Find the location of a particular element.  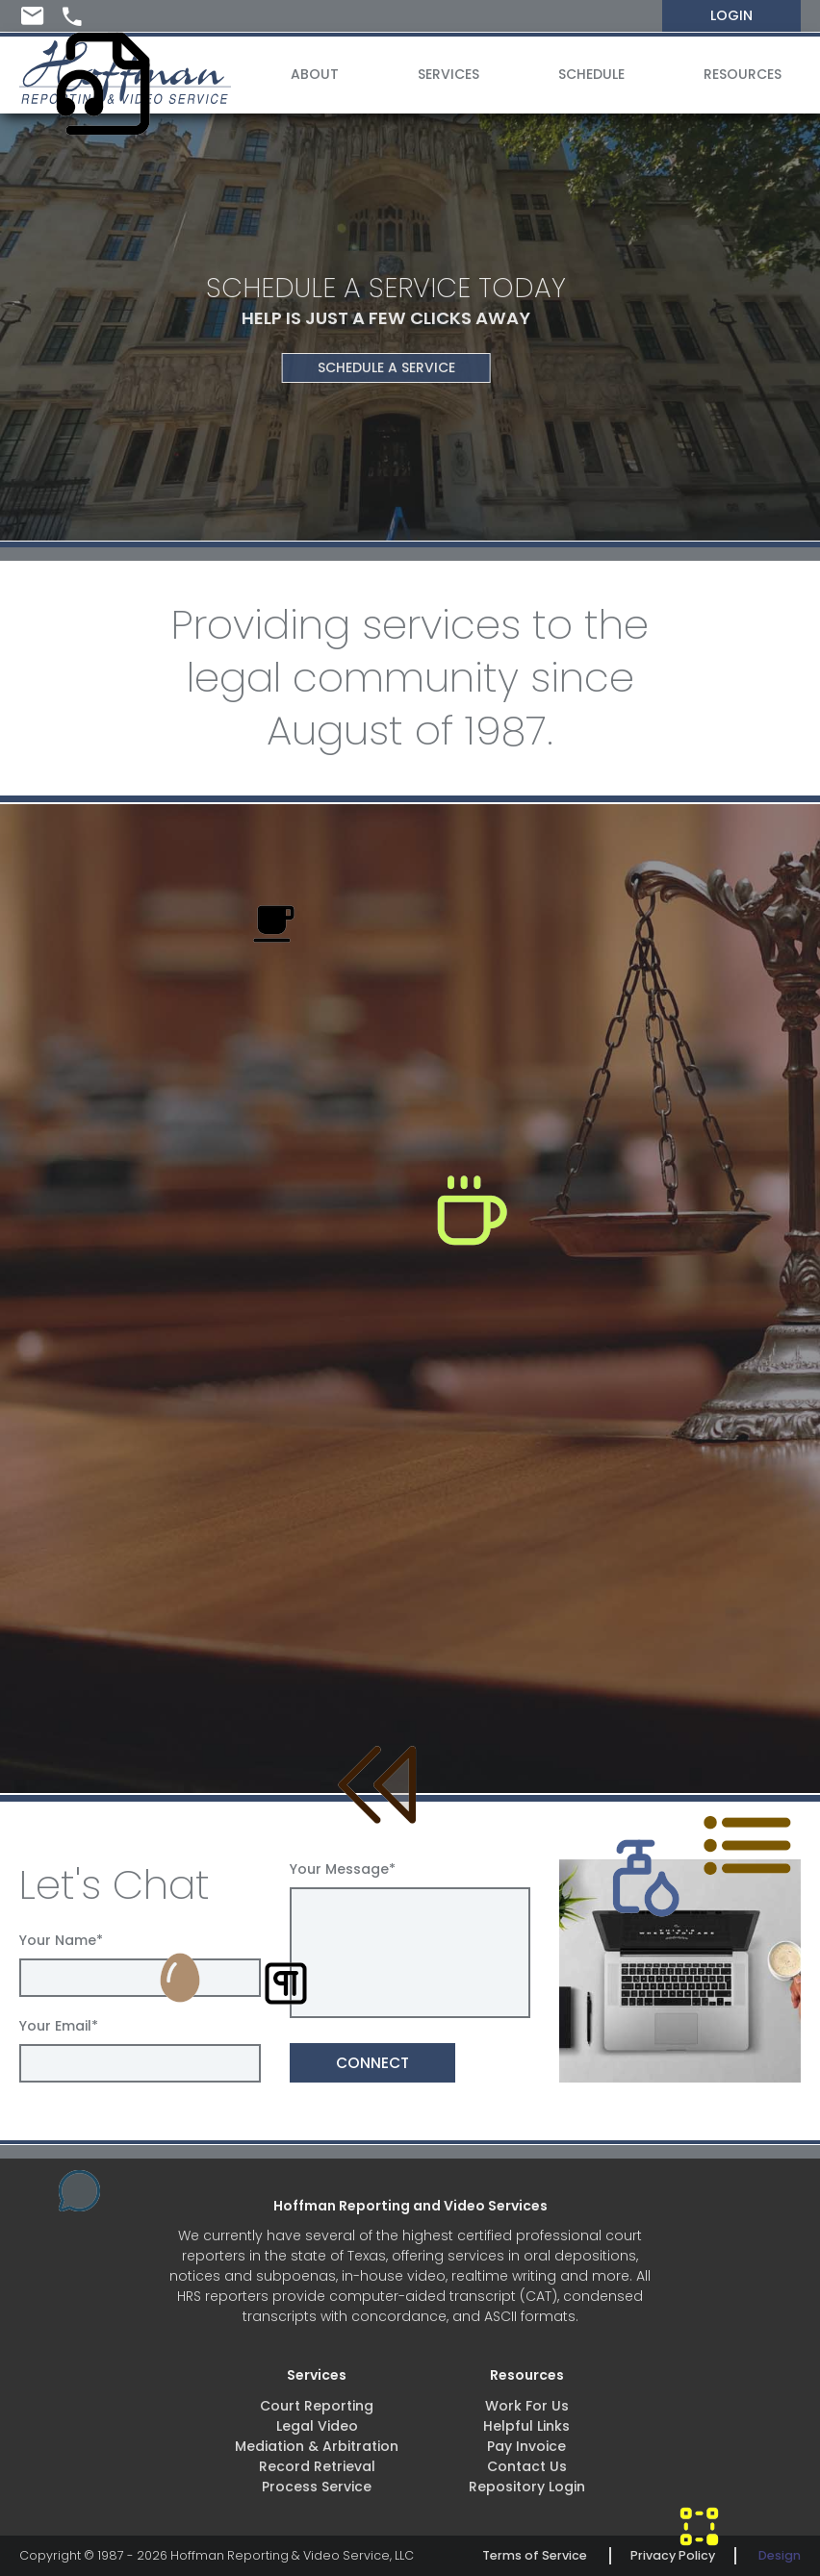

toggle paragraph formatting marks is located at coordinates (286, 1983).